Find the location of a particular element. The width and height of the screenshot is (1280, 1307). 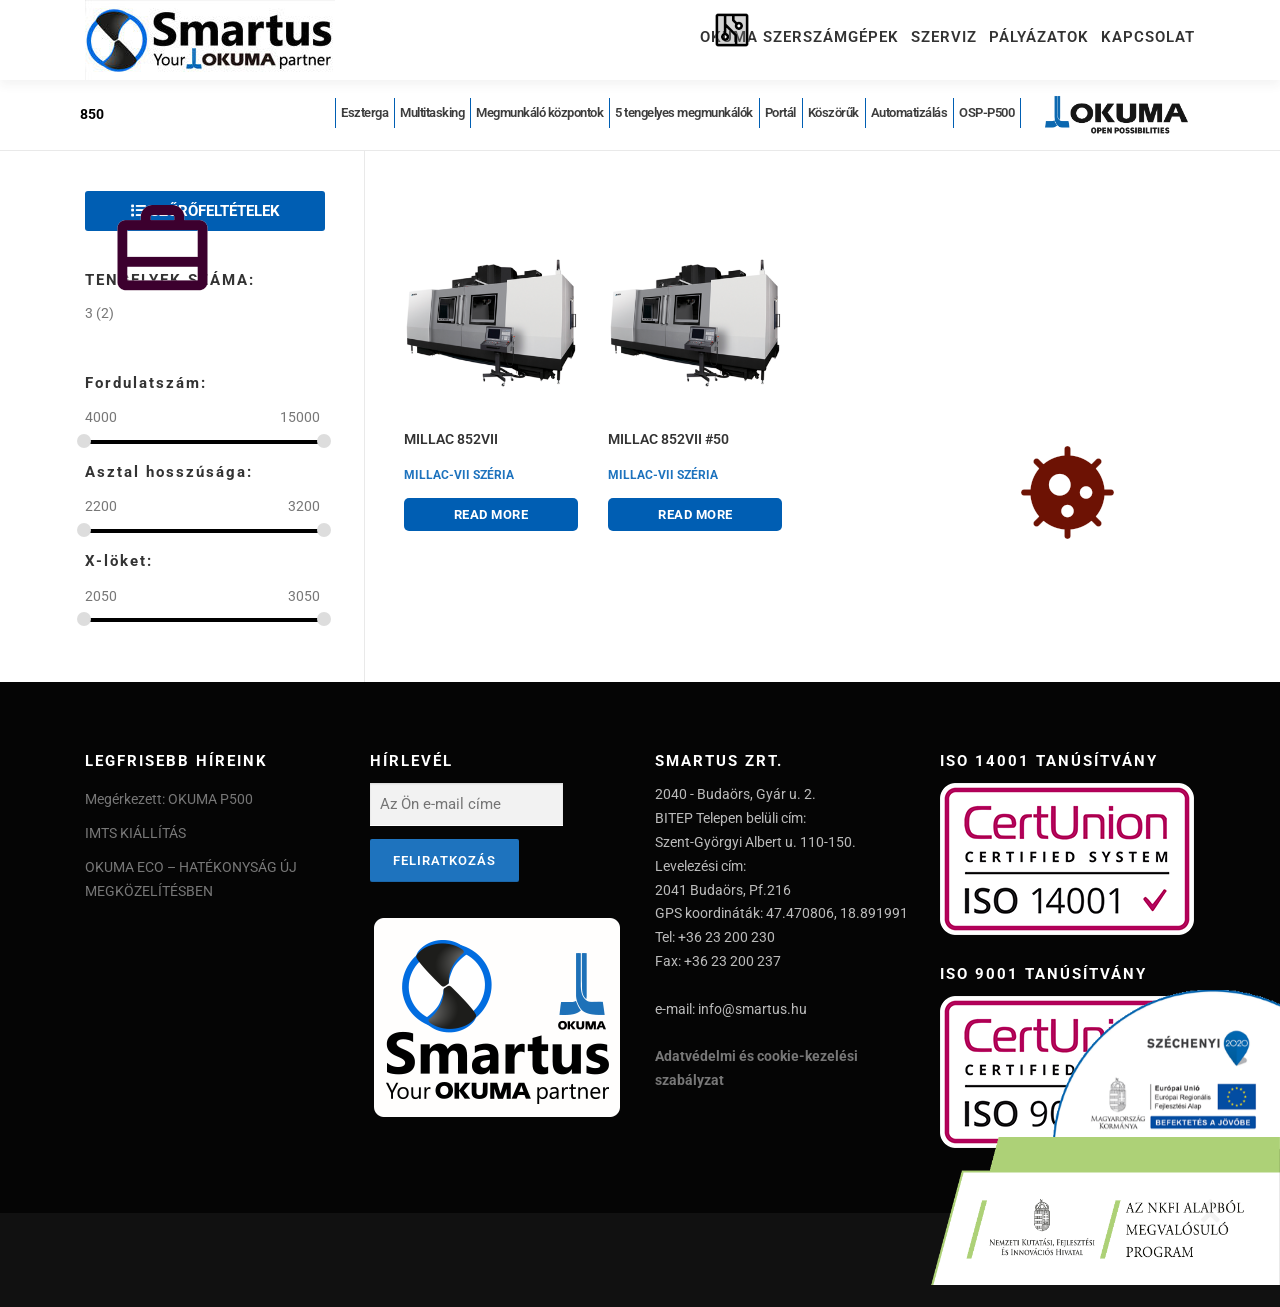

indicates virus or malware detected is located at coordinates (1067, 492).